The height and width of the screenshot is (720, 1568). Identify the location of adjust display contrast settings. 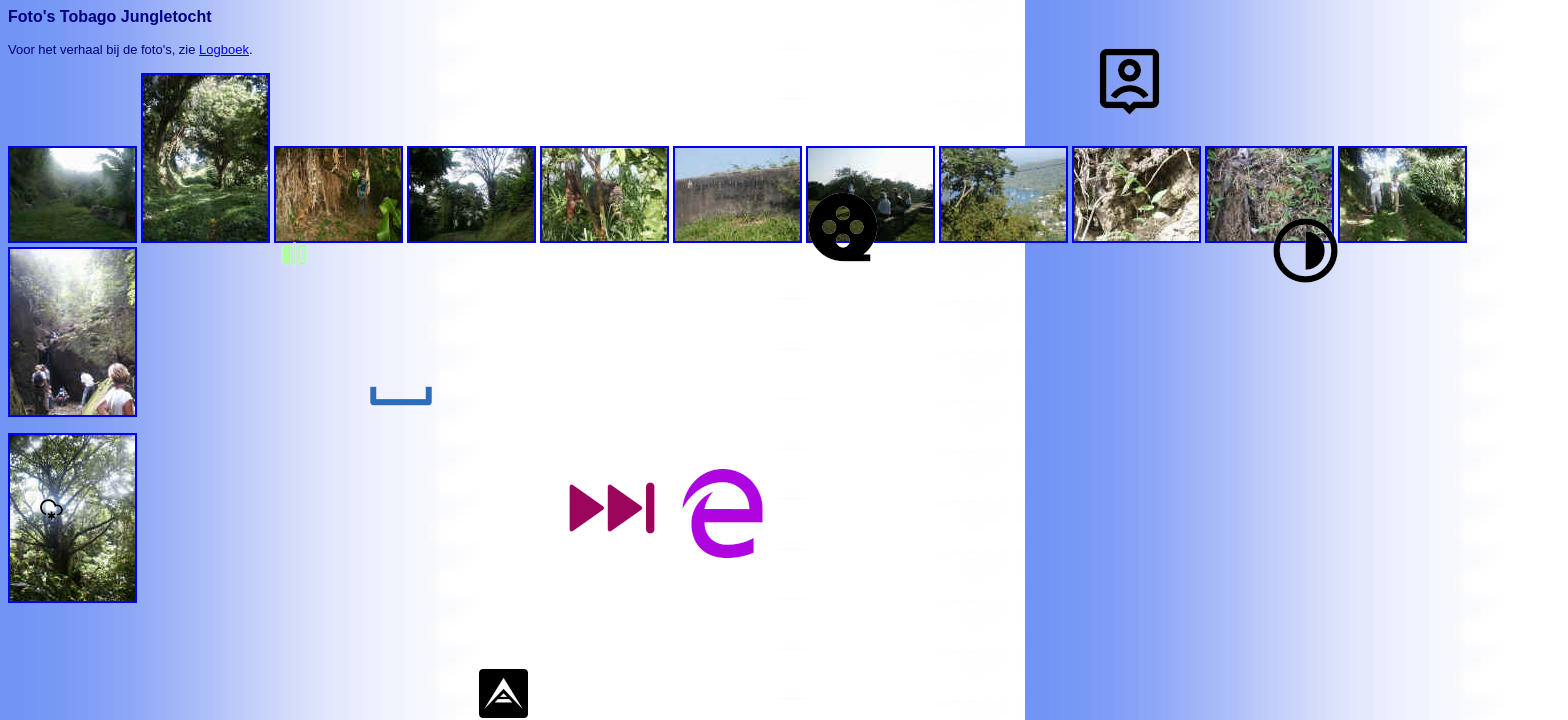
(1305, 250).